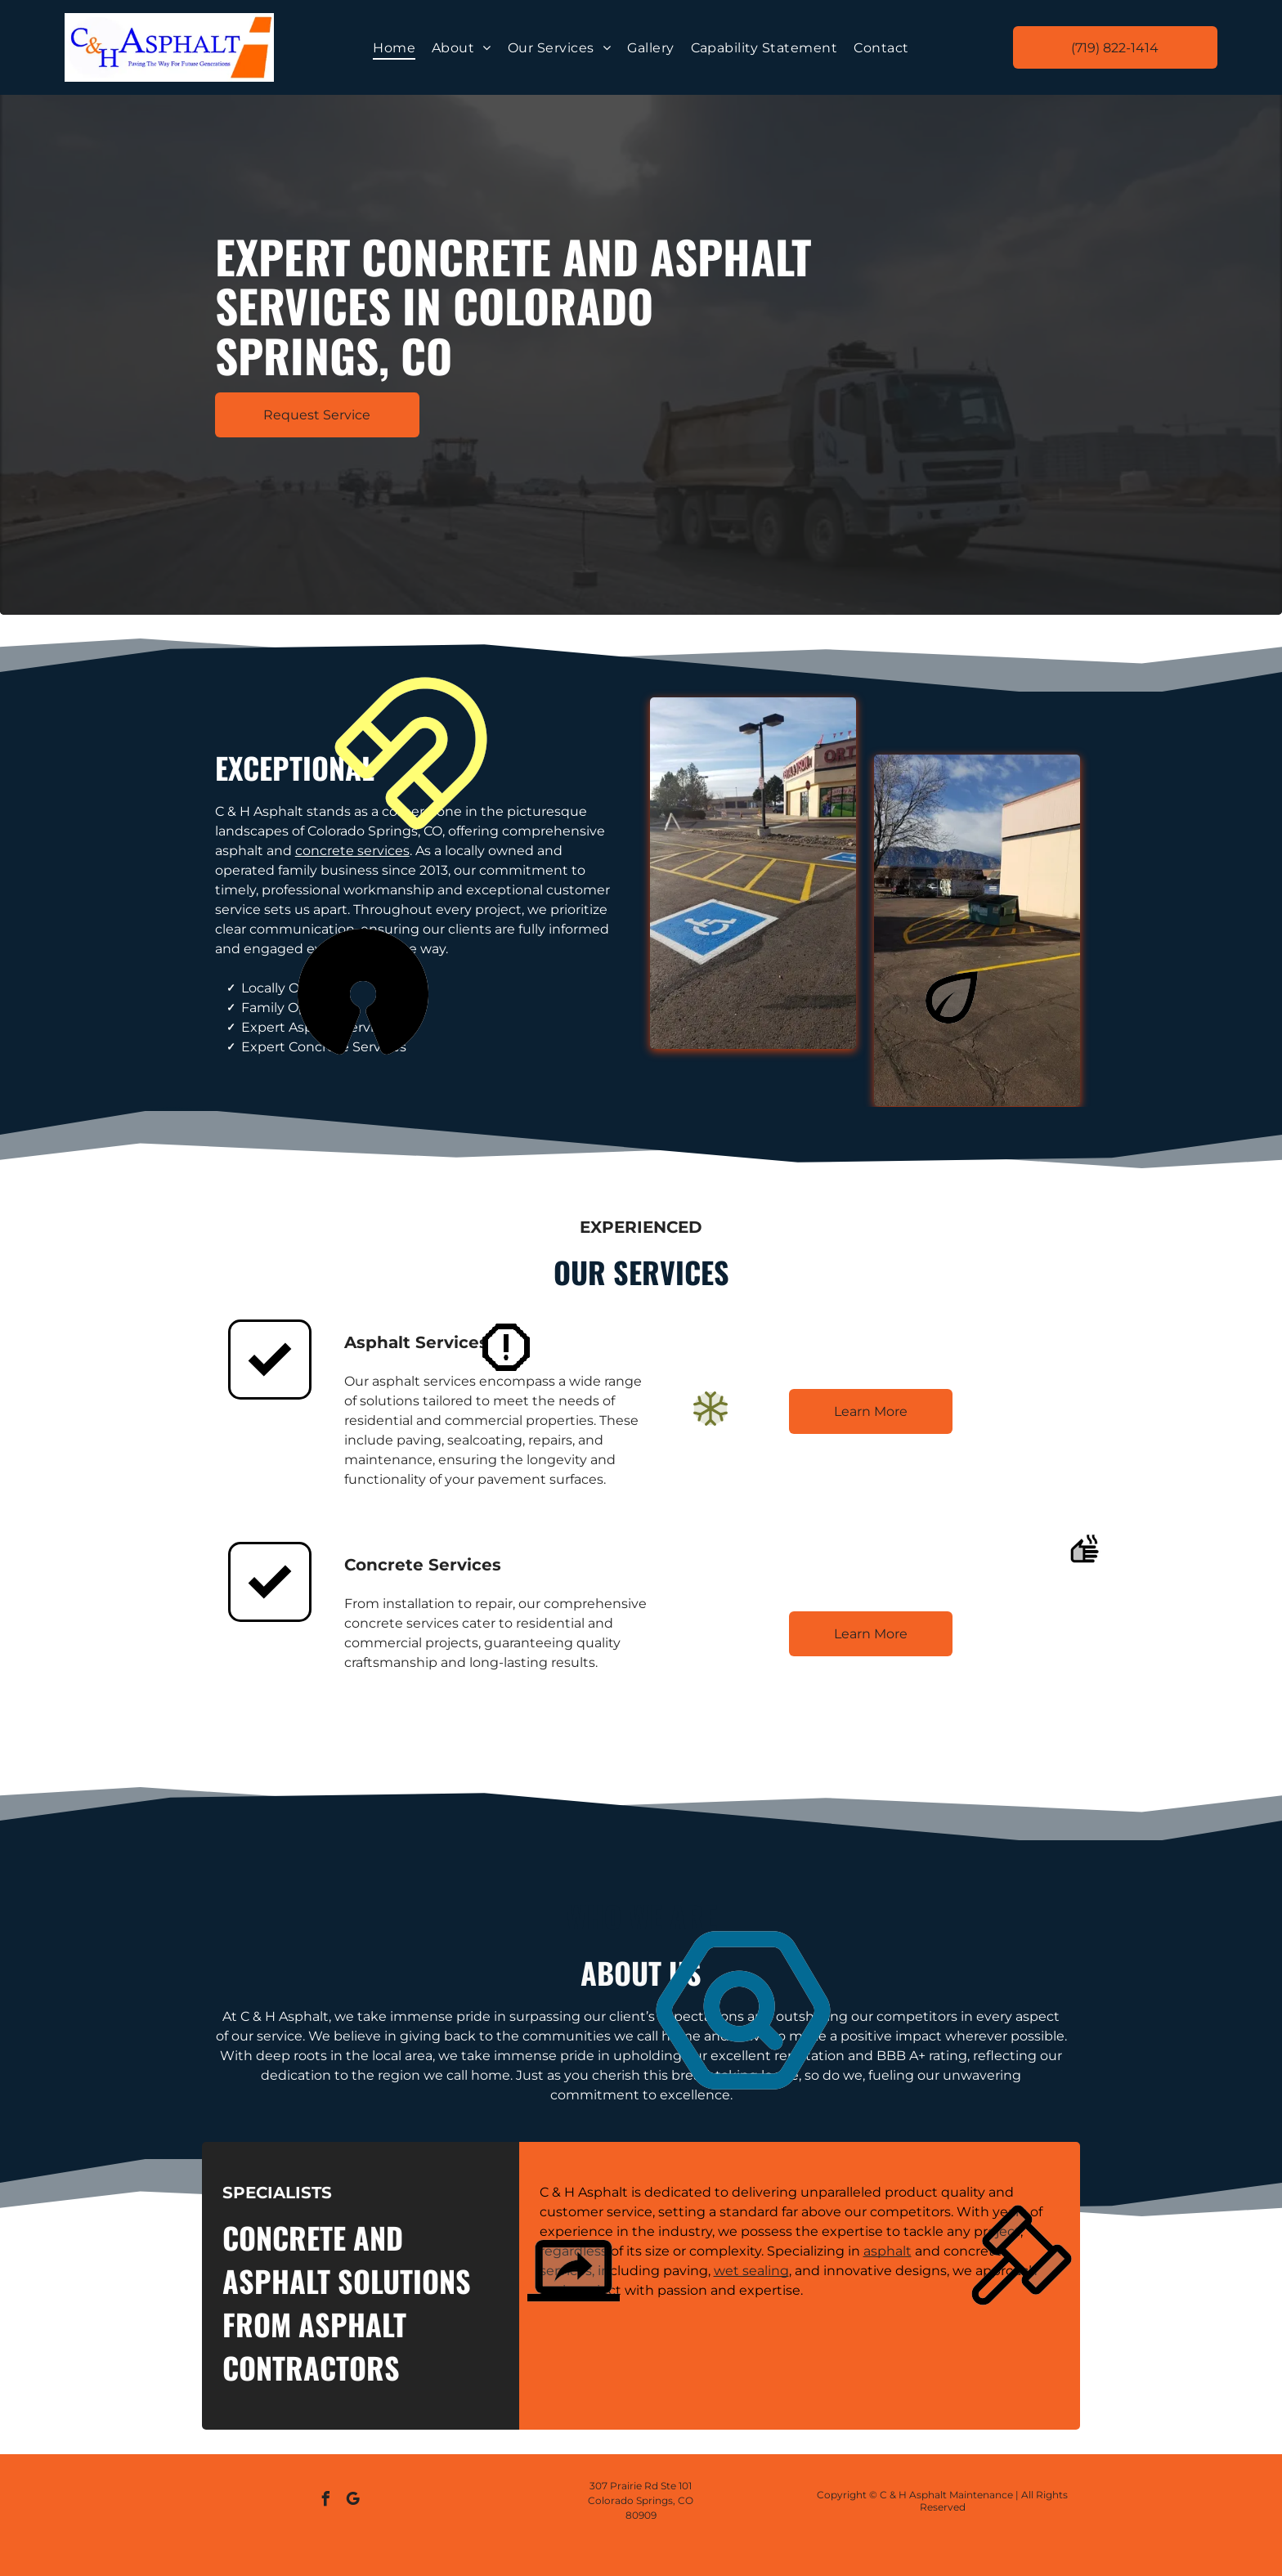 This screenshot has height=2576, width=1282. Describe the element at coordinates (1085, 1548) in the screenshot. I see `hand dryer available in this location` at that location.